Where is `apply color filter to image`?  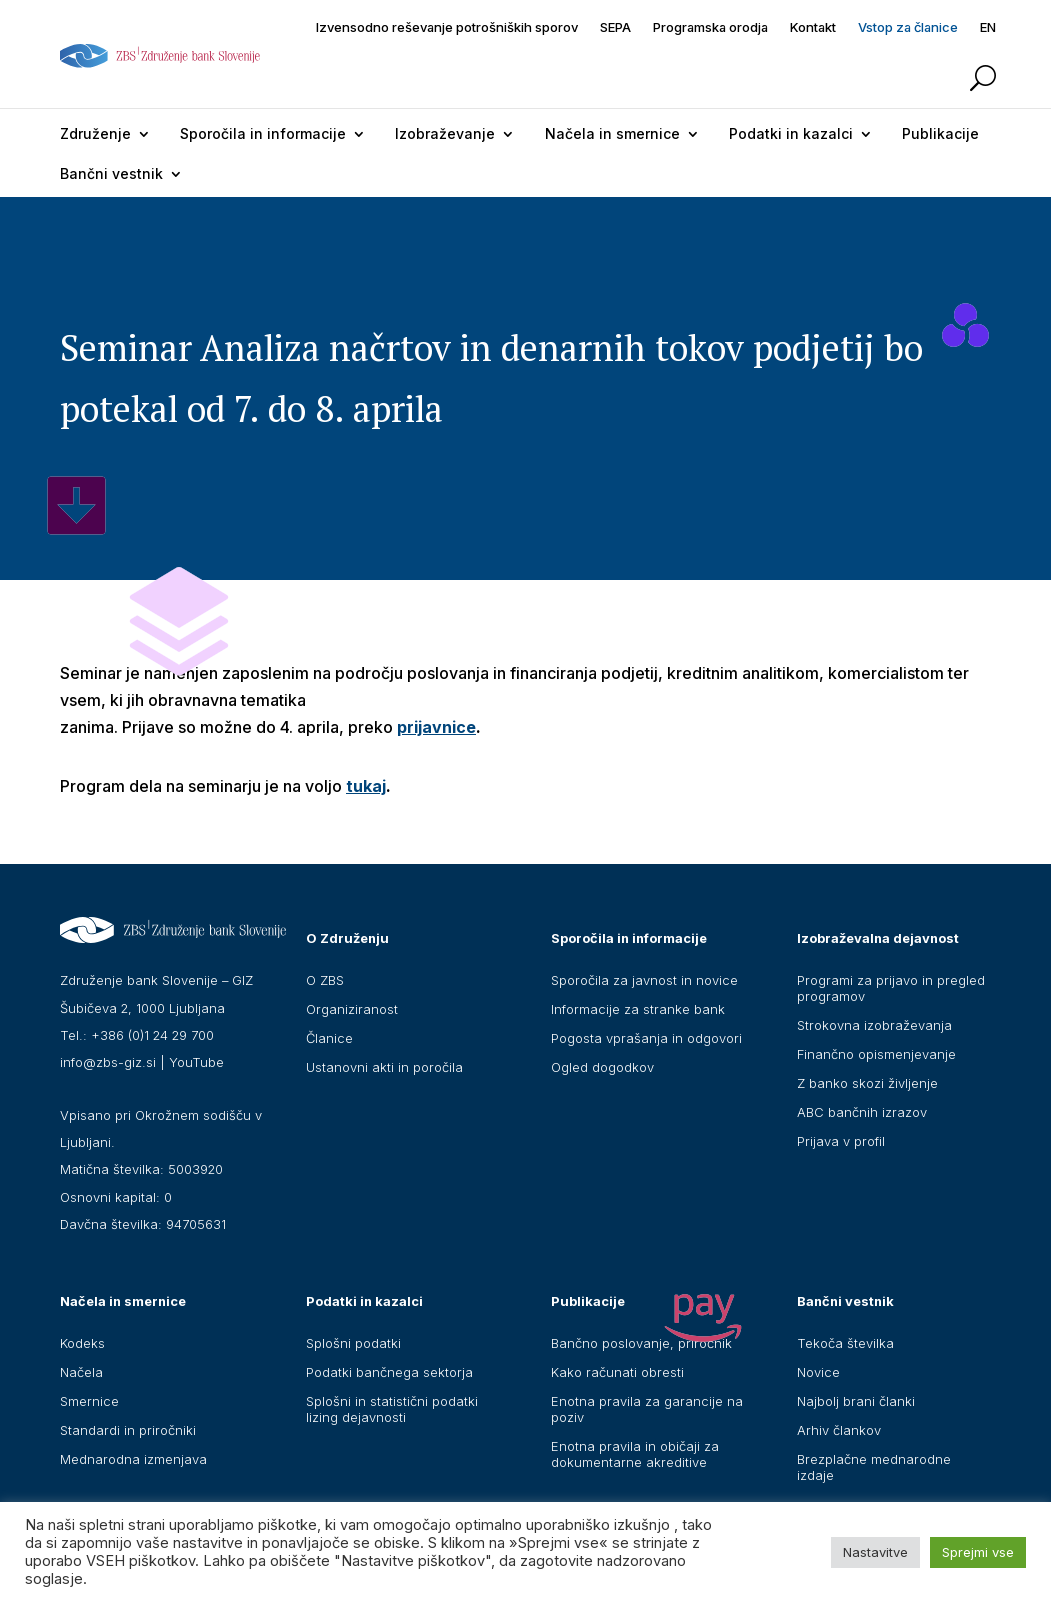
apply color filter to image is located at coordinates (965, 328).